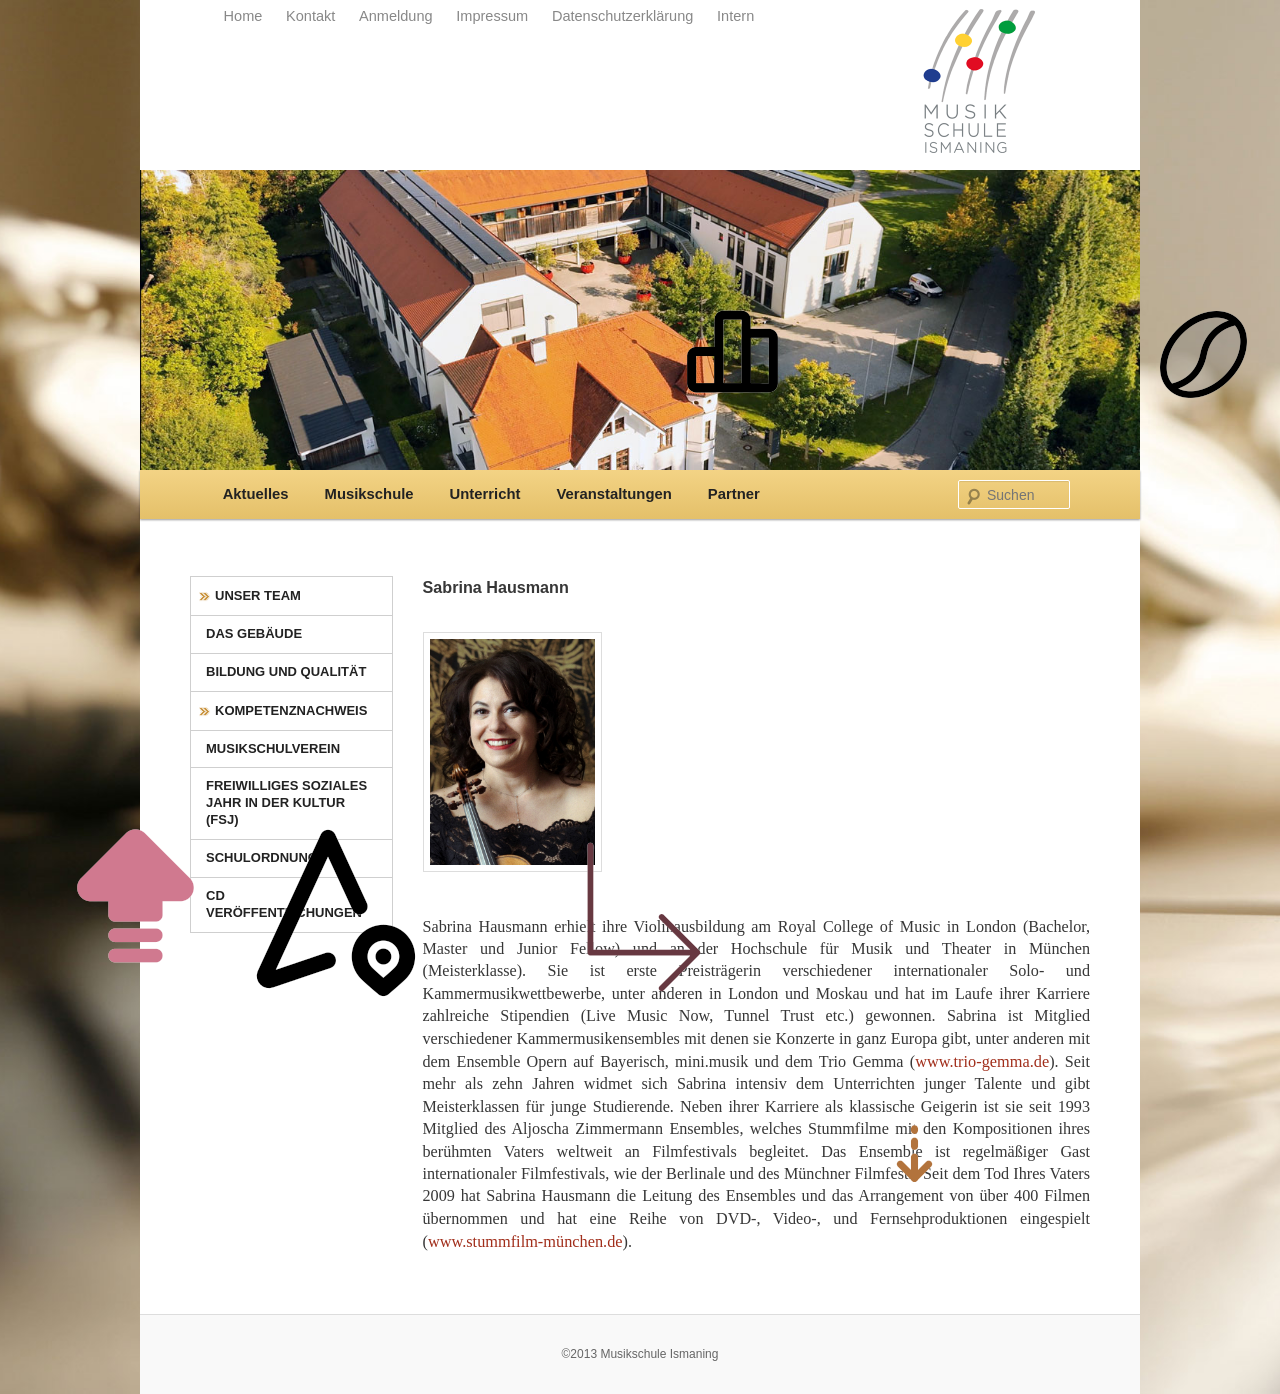 The image size is (1280, 1394). What do you see at coordinates (732, 351) in the screenshot?
I see `view analytics or statistics` at bounding box center [732, 351].